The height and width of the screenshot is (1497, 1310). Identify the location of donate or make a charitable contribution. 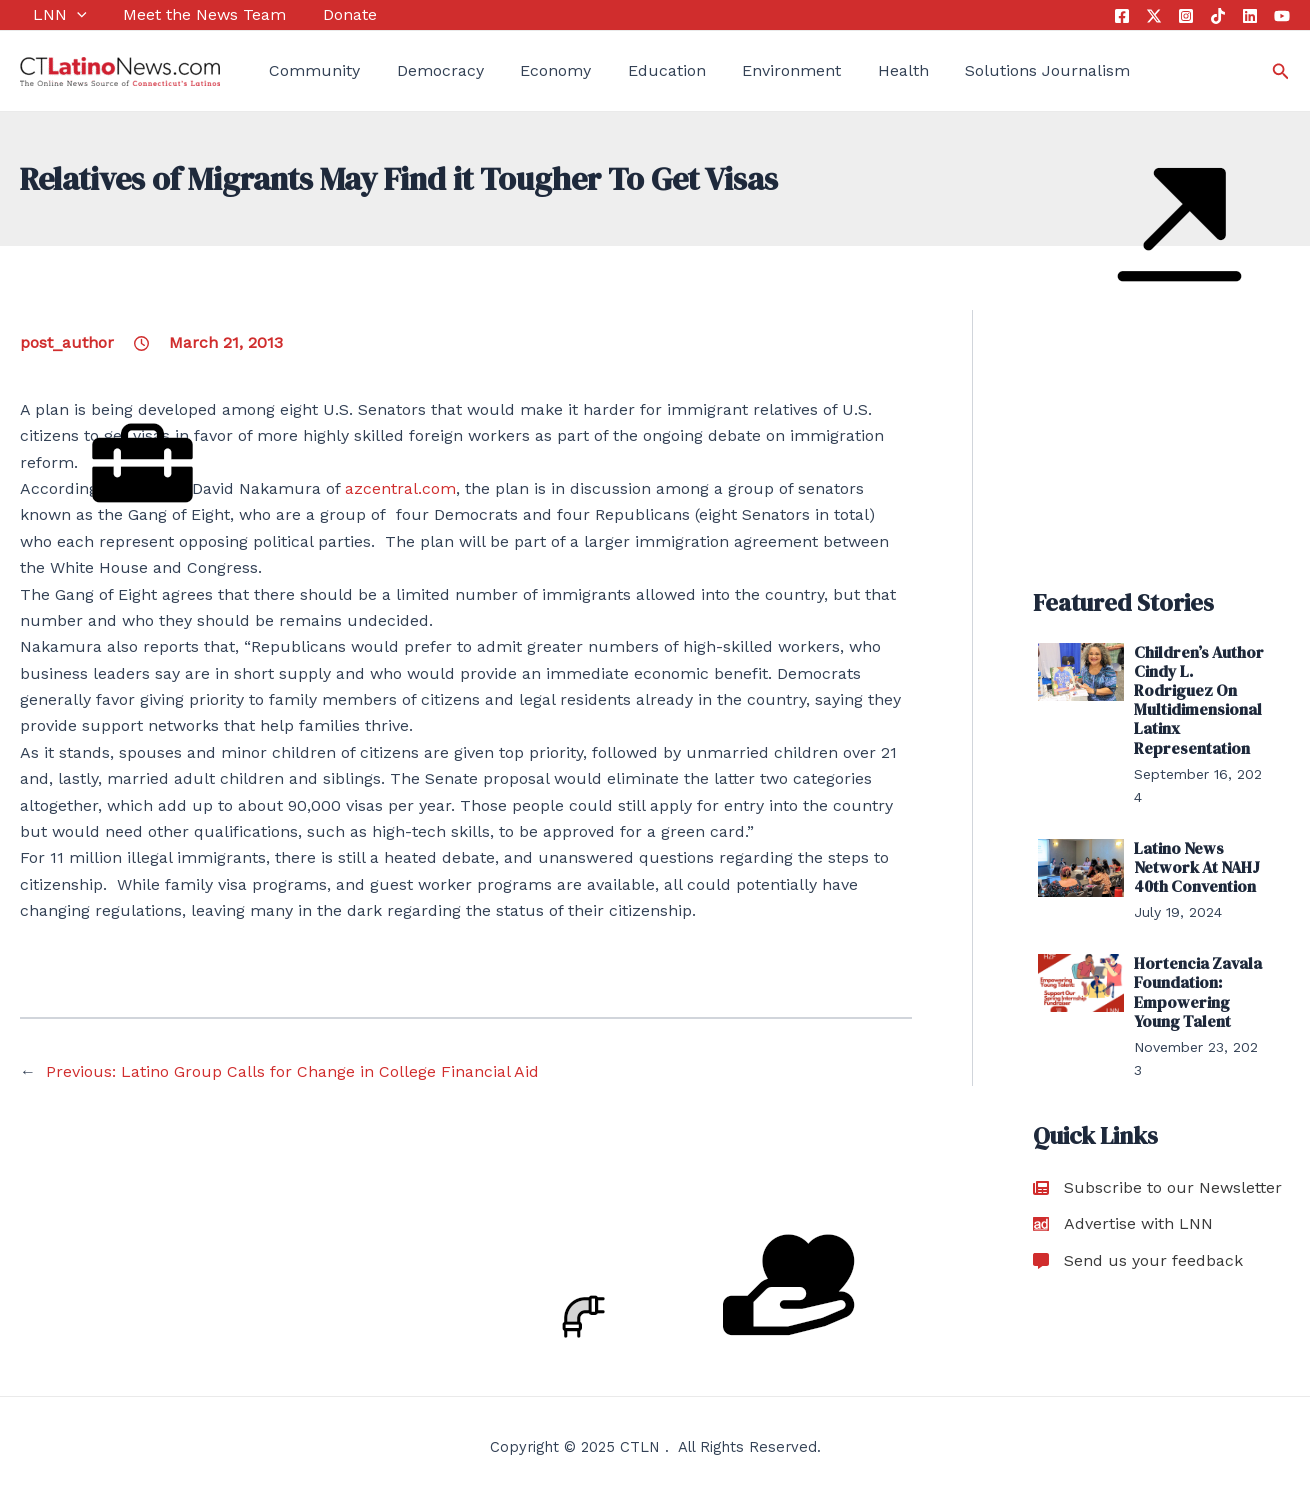
(793, 1287).